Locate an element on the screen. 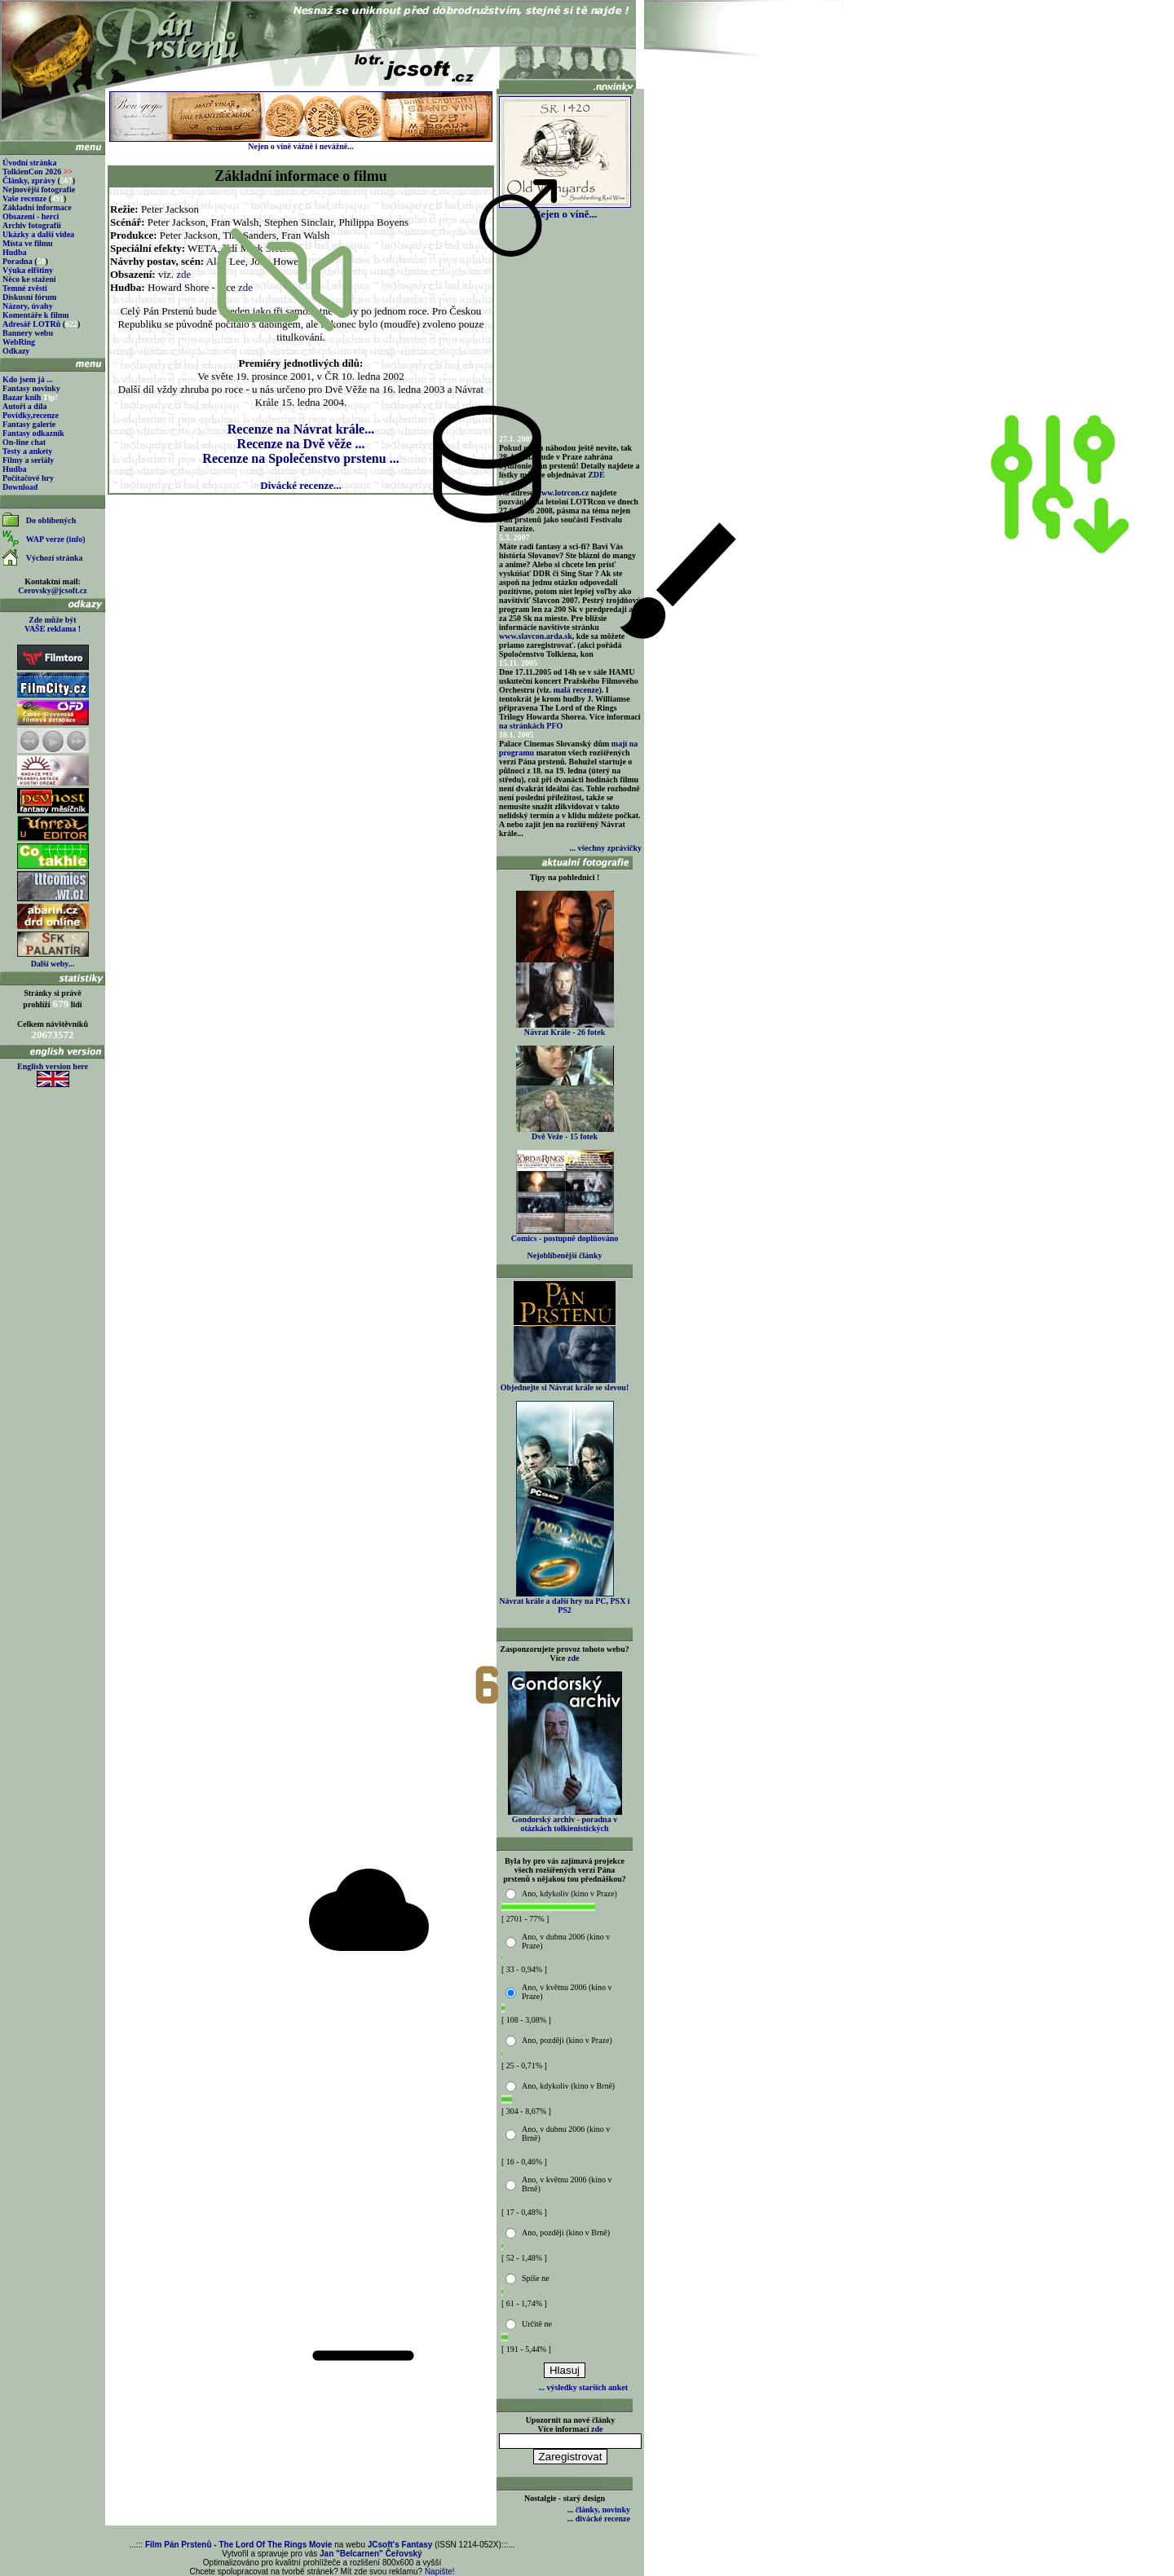 This screenshot has height=2576, width=1174. access drawing or painting tools is located at coordinates (677, 580).